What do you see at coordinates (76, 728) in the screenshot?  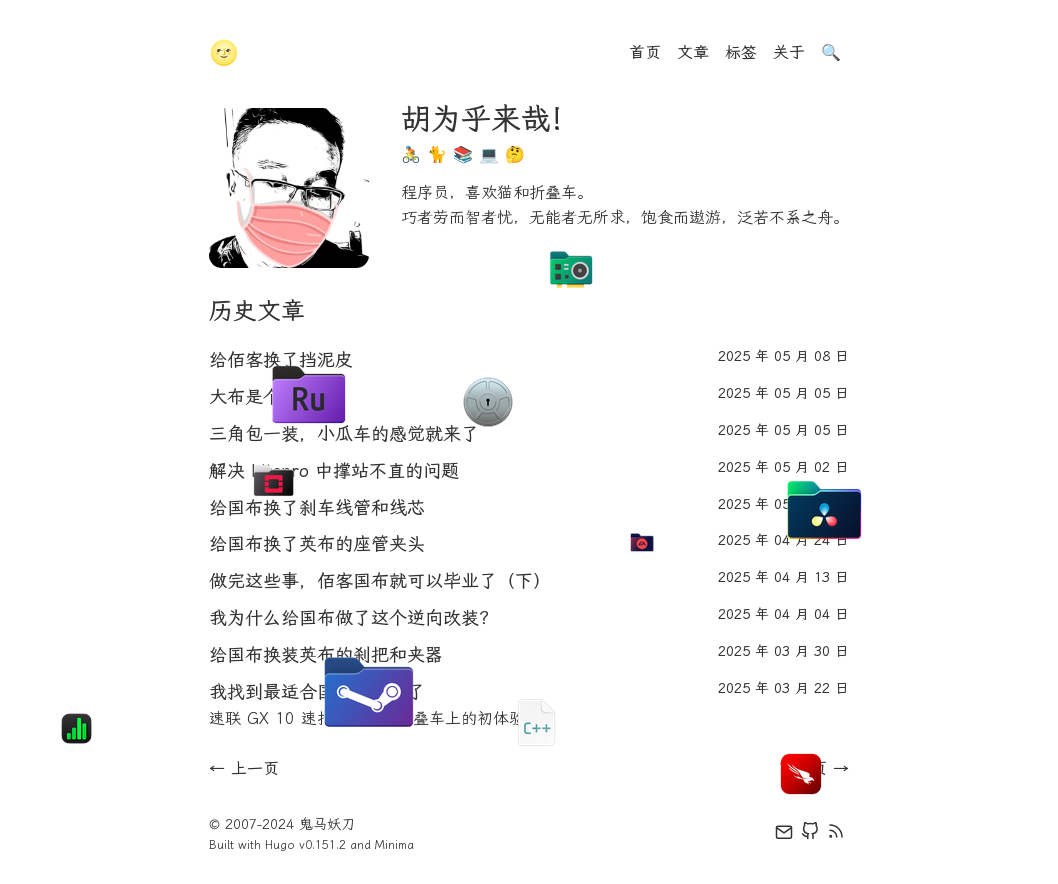 I see `open apple numbers spreadsheet app` at bounding box center [76, 728].